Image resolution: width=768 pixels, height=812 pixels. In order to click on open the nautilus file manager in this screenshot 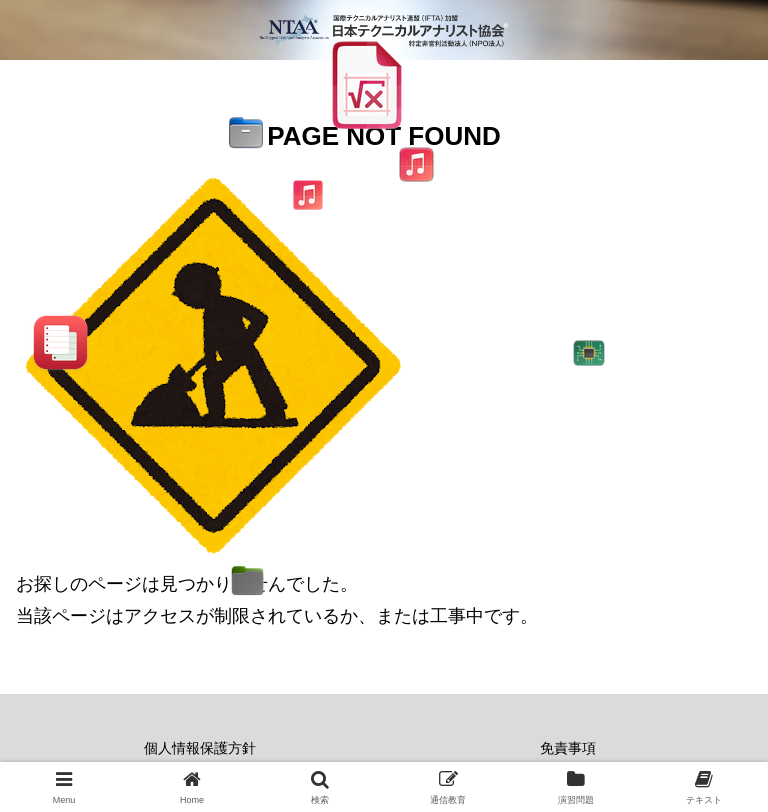, I will do `click(246, 132)`.